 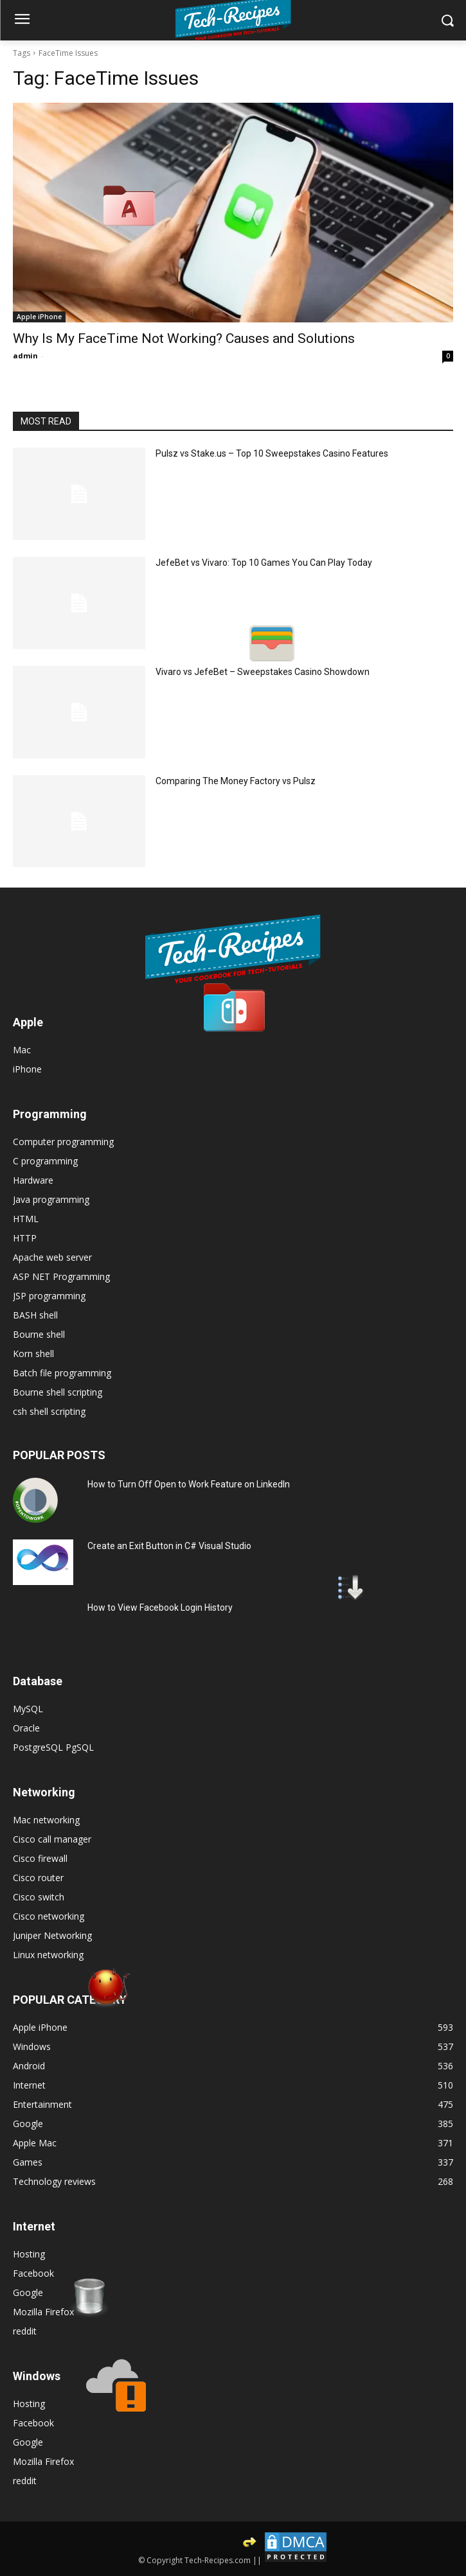 What do you see at coordinates (352, 1588) in the screenshot?
I see `sort items in ascending order` at bounding box center [352, 1588].